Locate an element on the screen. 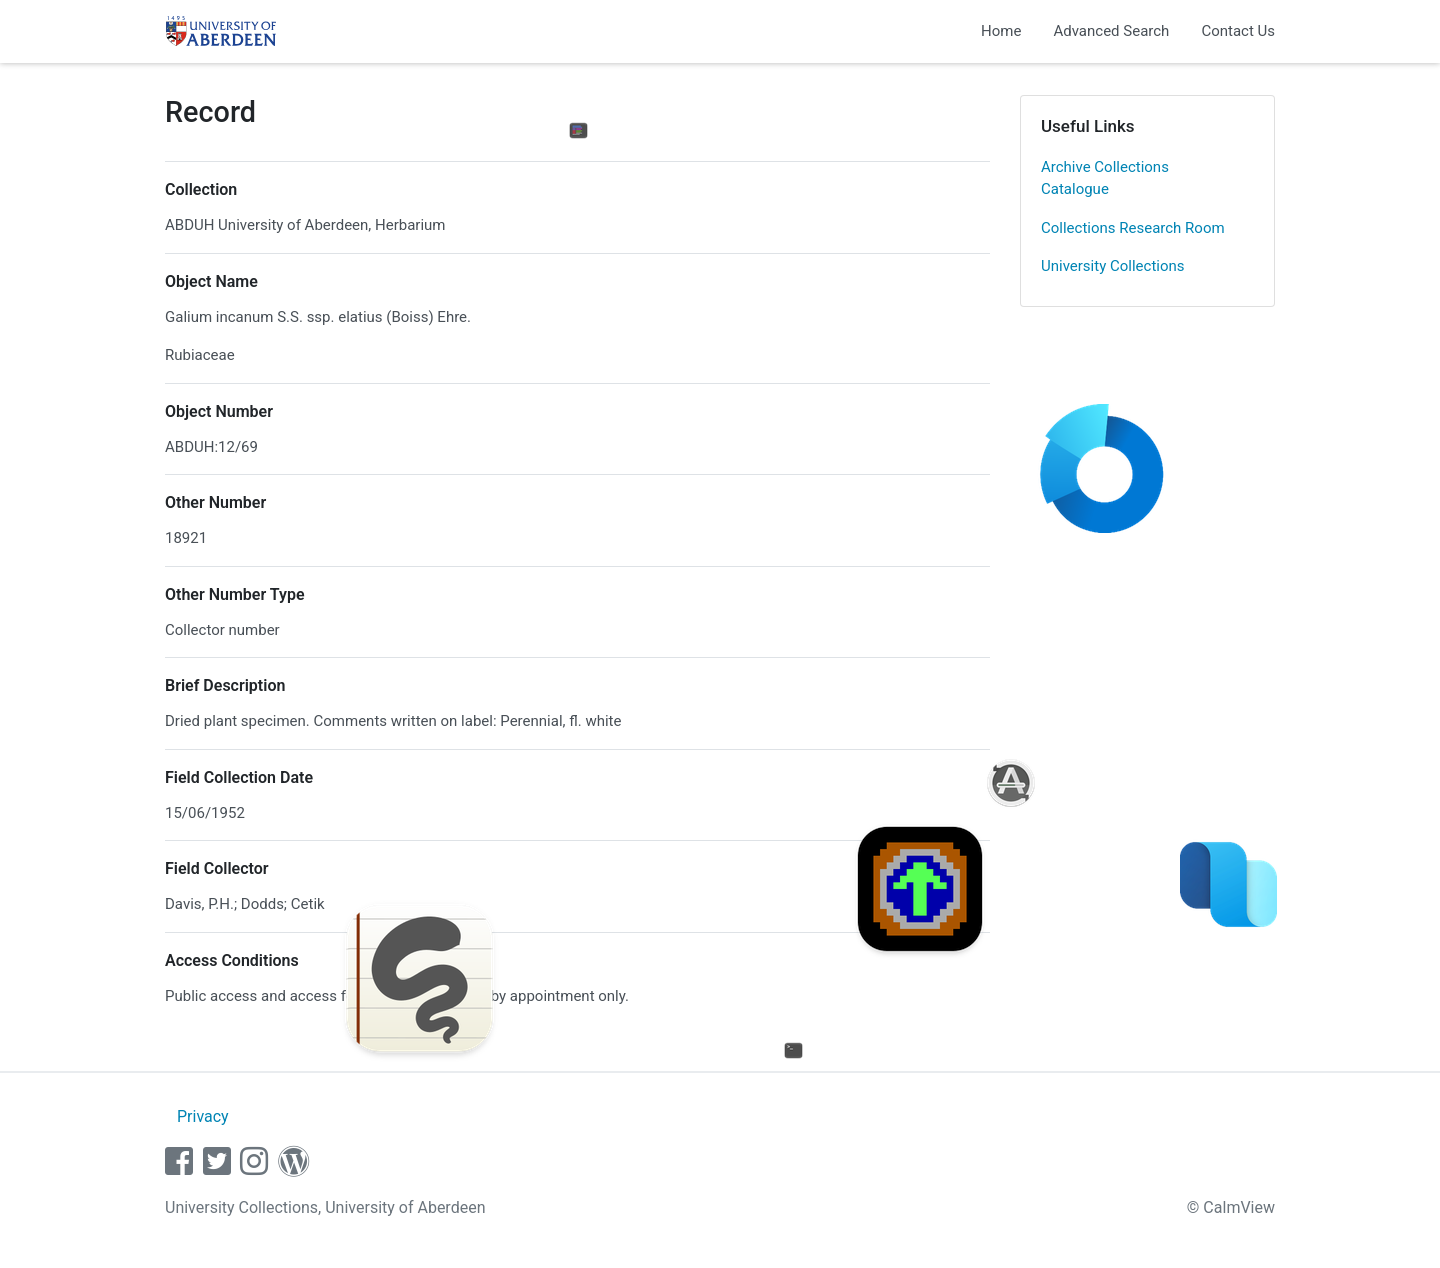 Image resolution: width=1440 pixels, height=1268 pixels. open rnote handwriting and note-taking app is located at coordinates (419, 978).